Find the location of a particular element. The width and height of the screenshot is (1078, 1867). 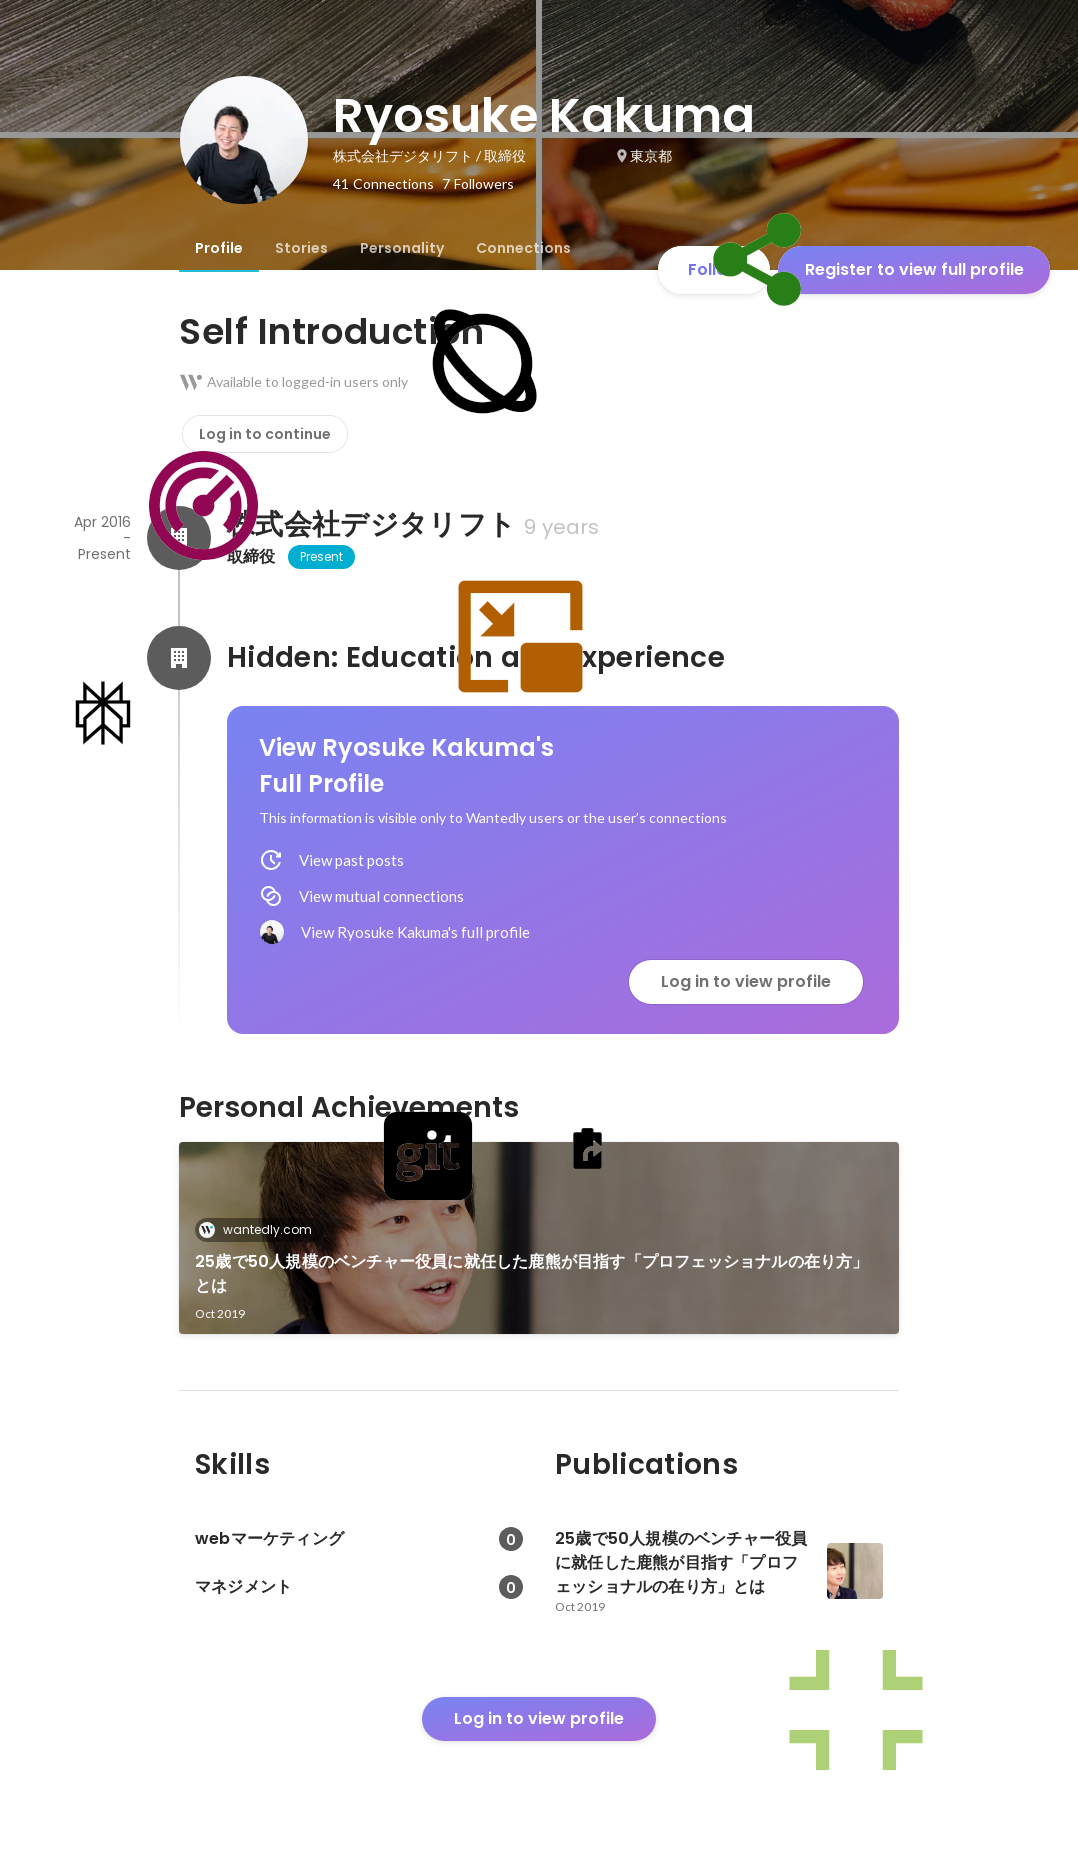

explore global or worldwide content is located at coordinates (482, 363).